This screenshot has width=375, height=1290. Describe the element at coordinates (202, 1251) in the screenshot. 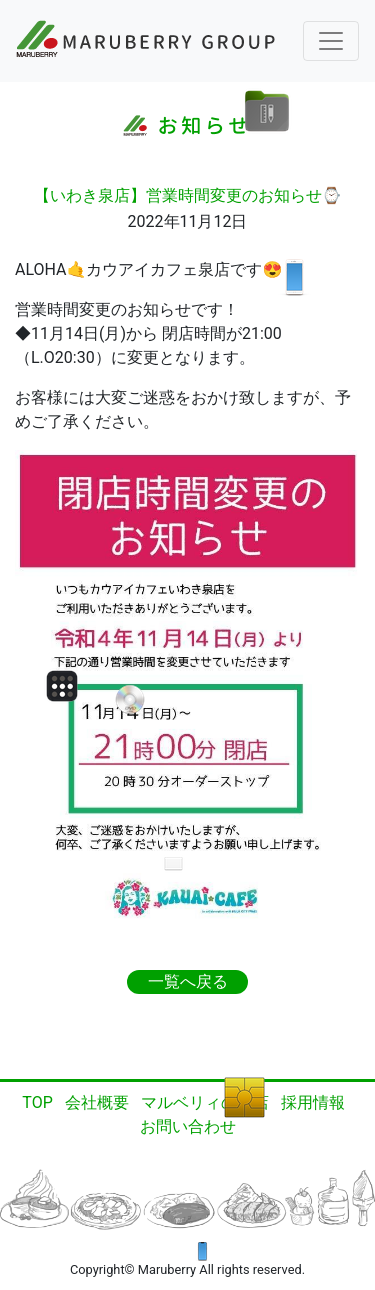

I see `indicates a connected iPhone device` at that location.